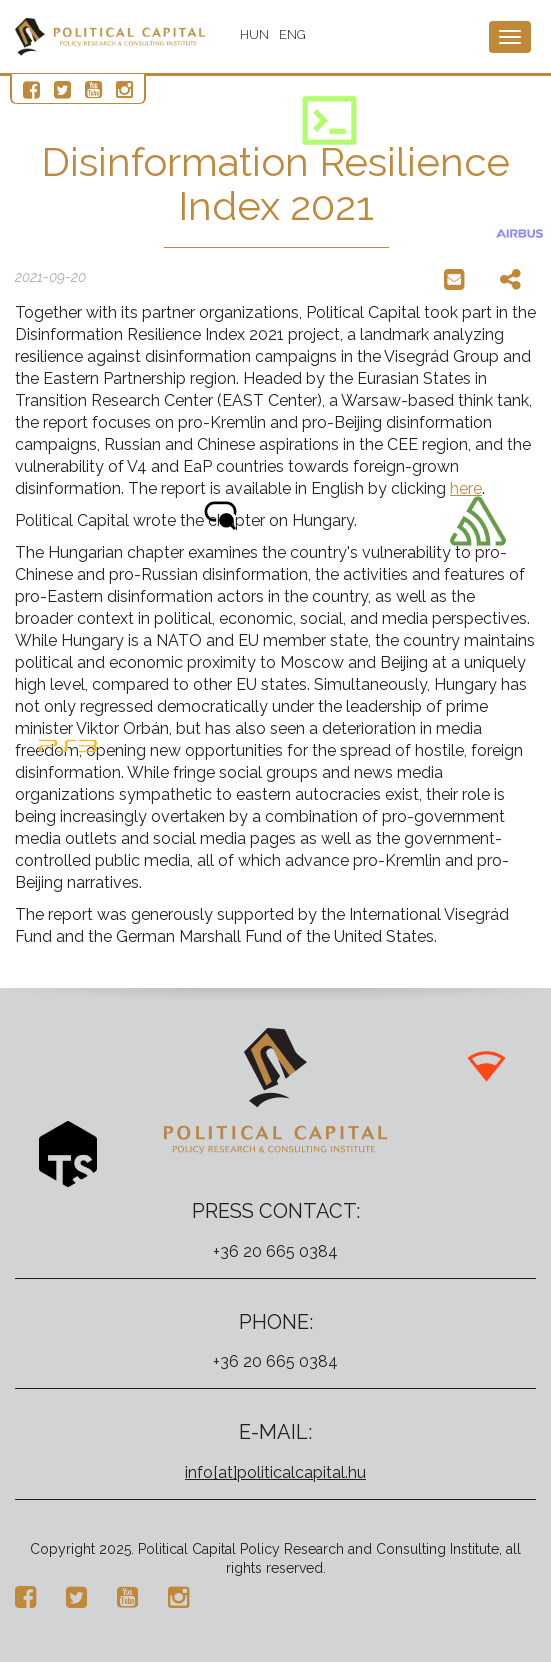  Describe the element at coordinates (519, 233) in the screenshot. I see `airbus company logo` at that location.